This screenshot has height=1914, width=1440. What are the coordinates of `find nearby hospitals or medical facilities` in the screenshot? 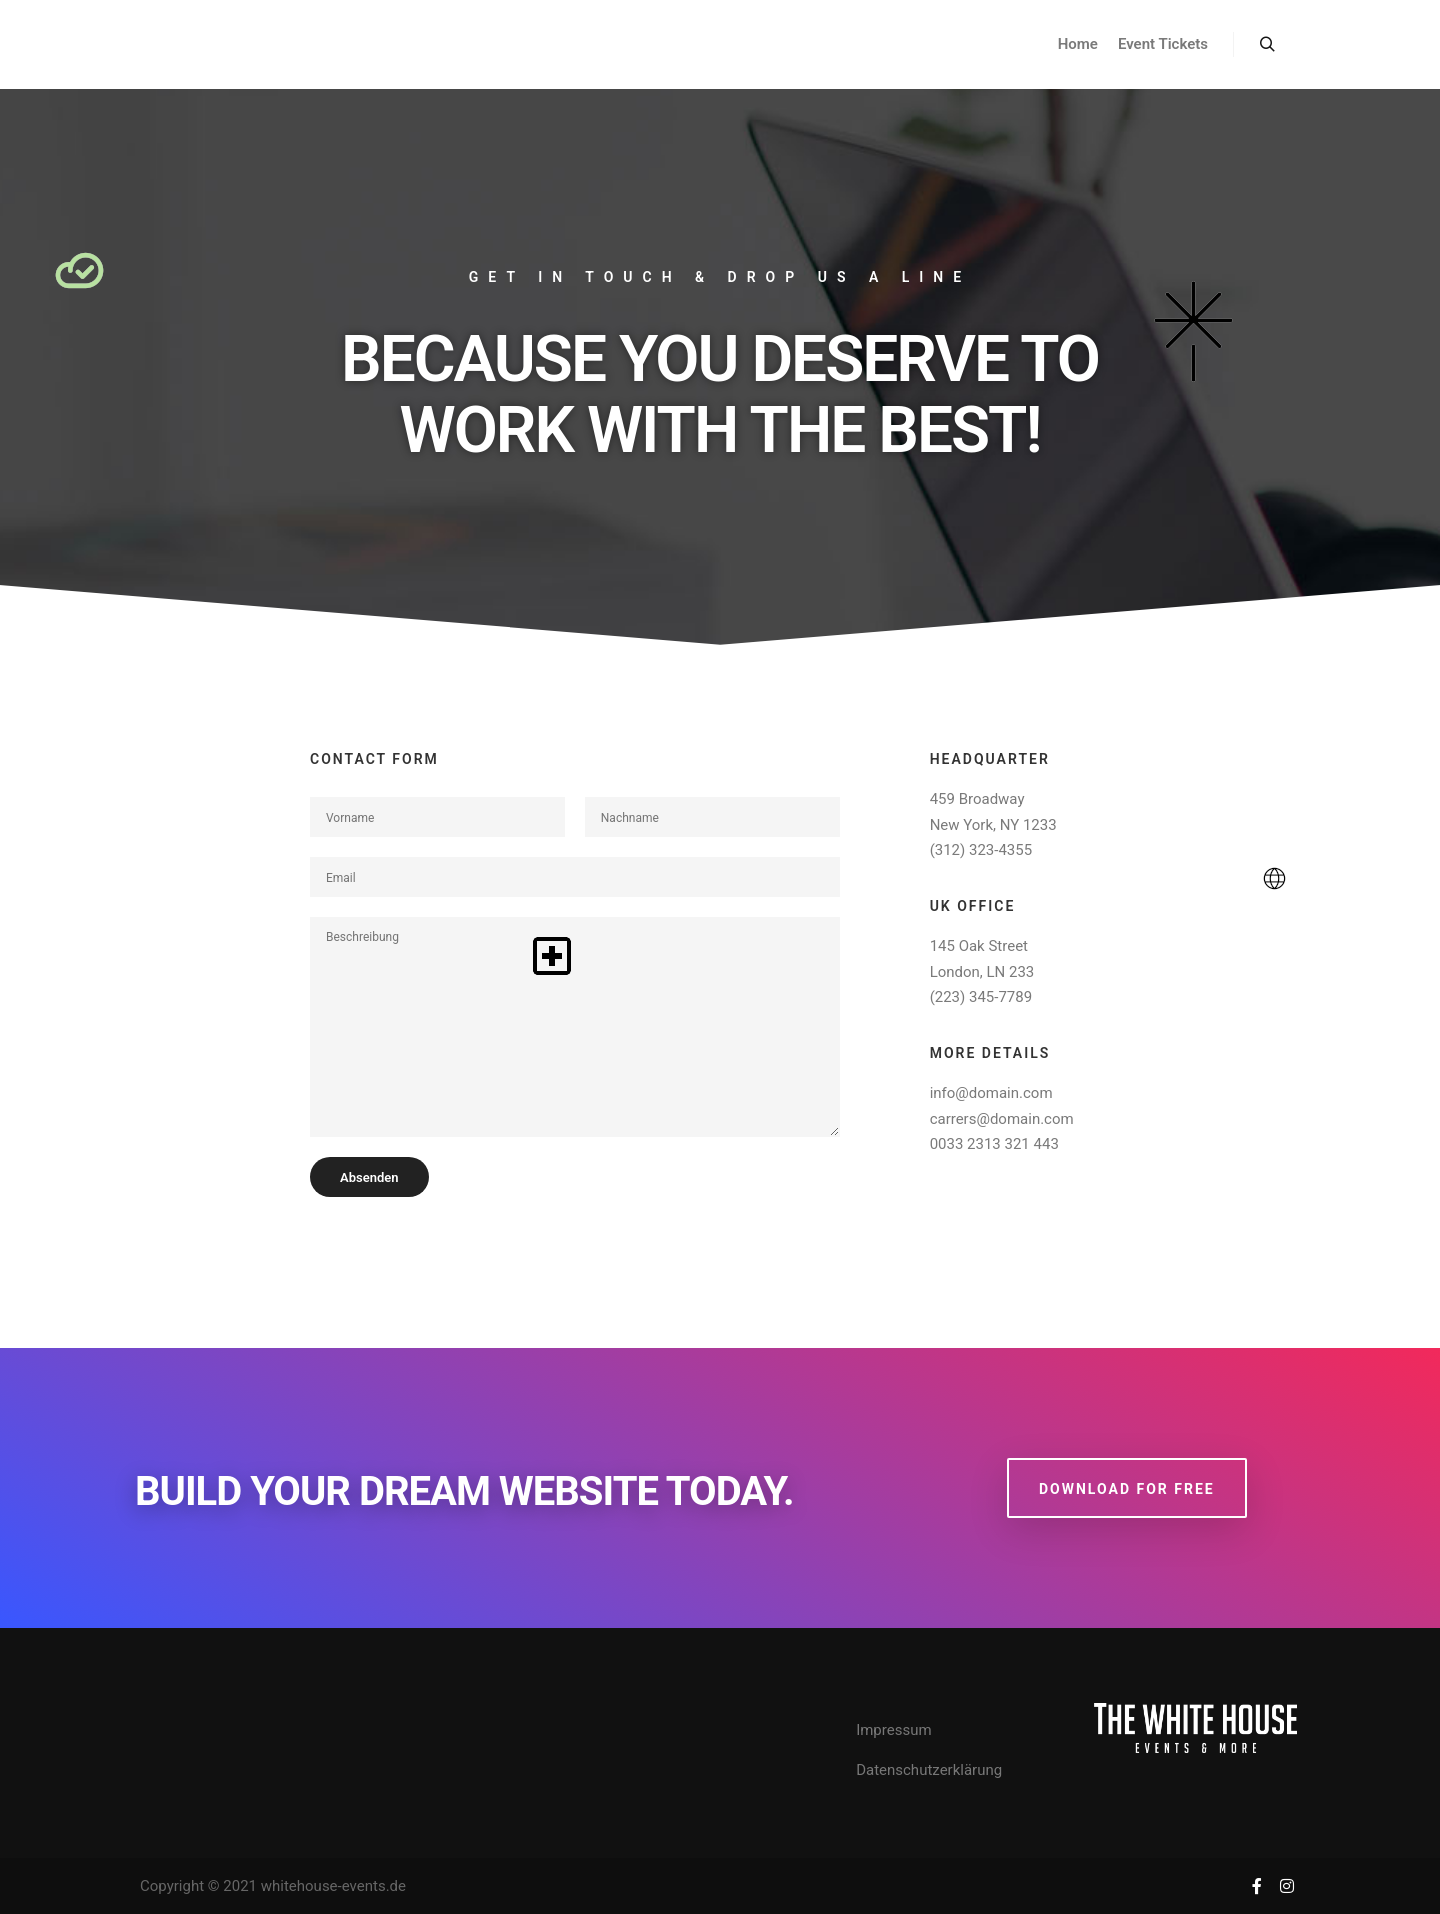 It's located at (552, 956).